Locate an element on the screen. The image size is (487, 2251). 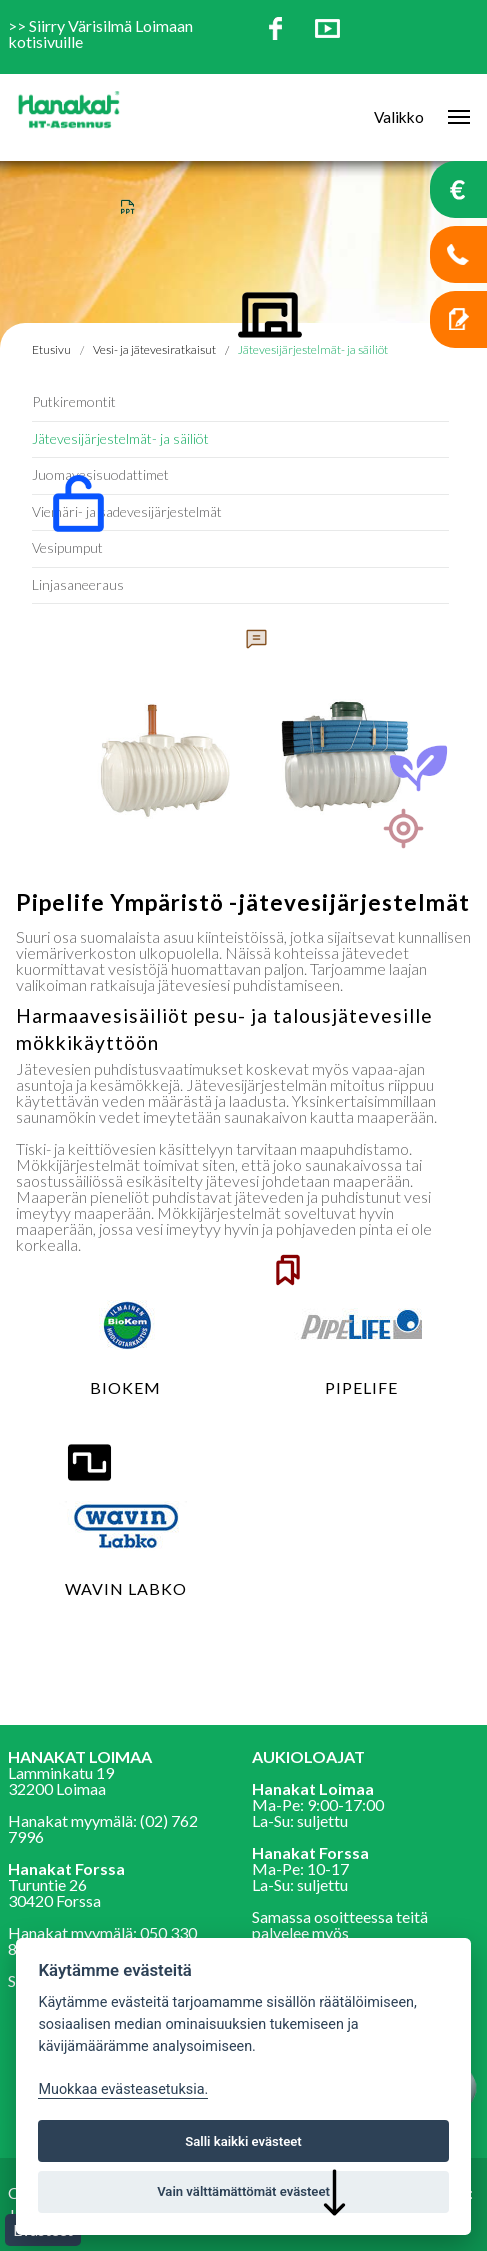
center map on current location is located at coordinates (403, 828).